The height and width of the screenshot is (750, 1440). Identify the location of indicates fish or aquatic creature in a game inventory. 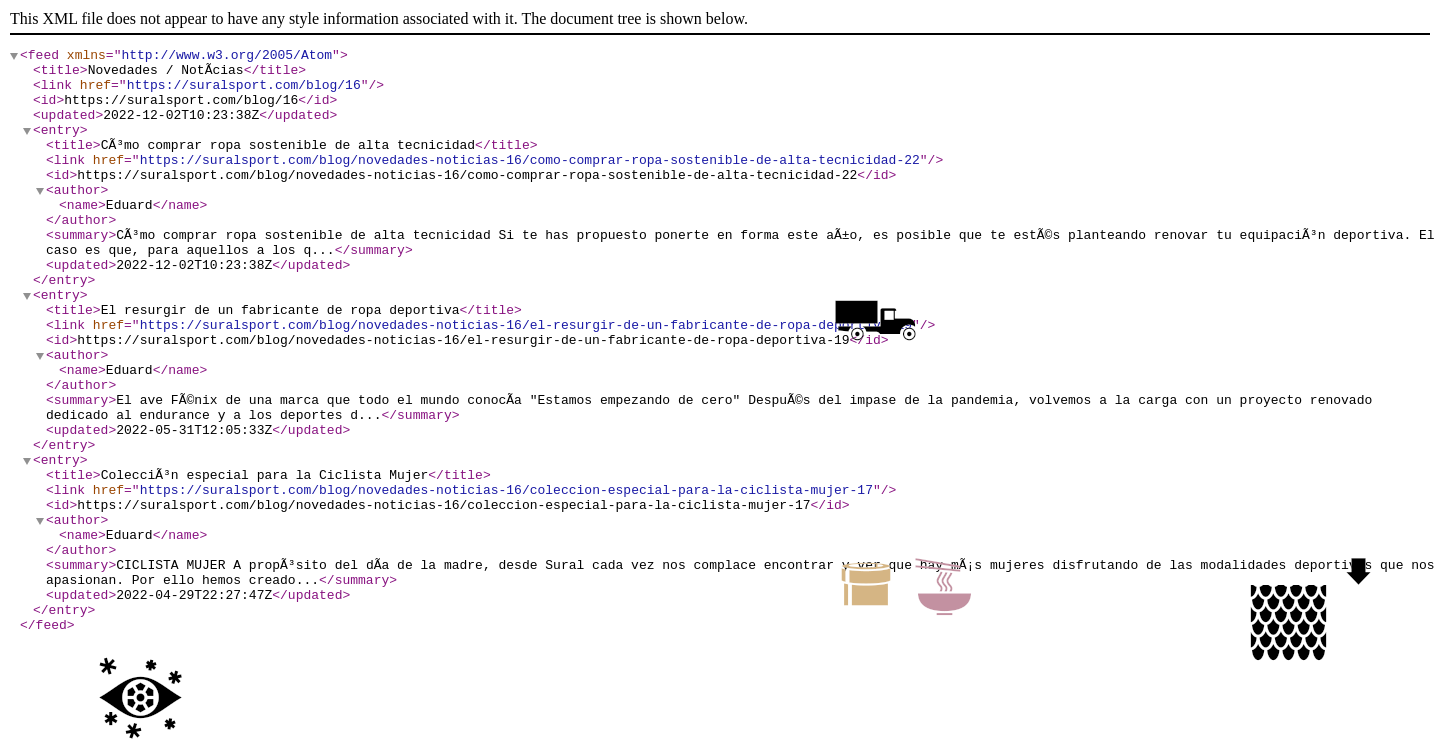
(1288, 622).